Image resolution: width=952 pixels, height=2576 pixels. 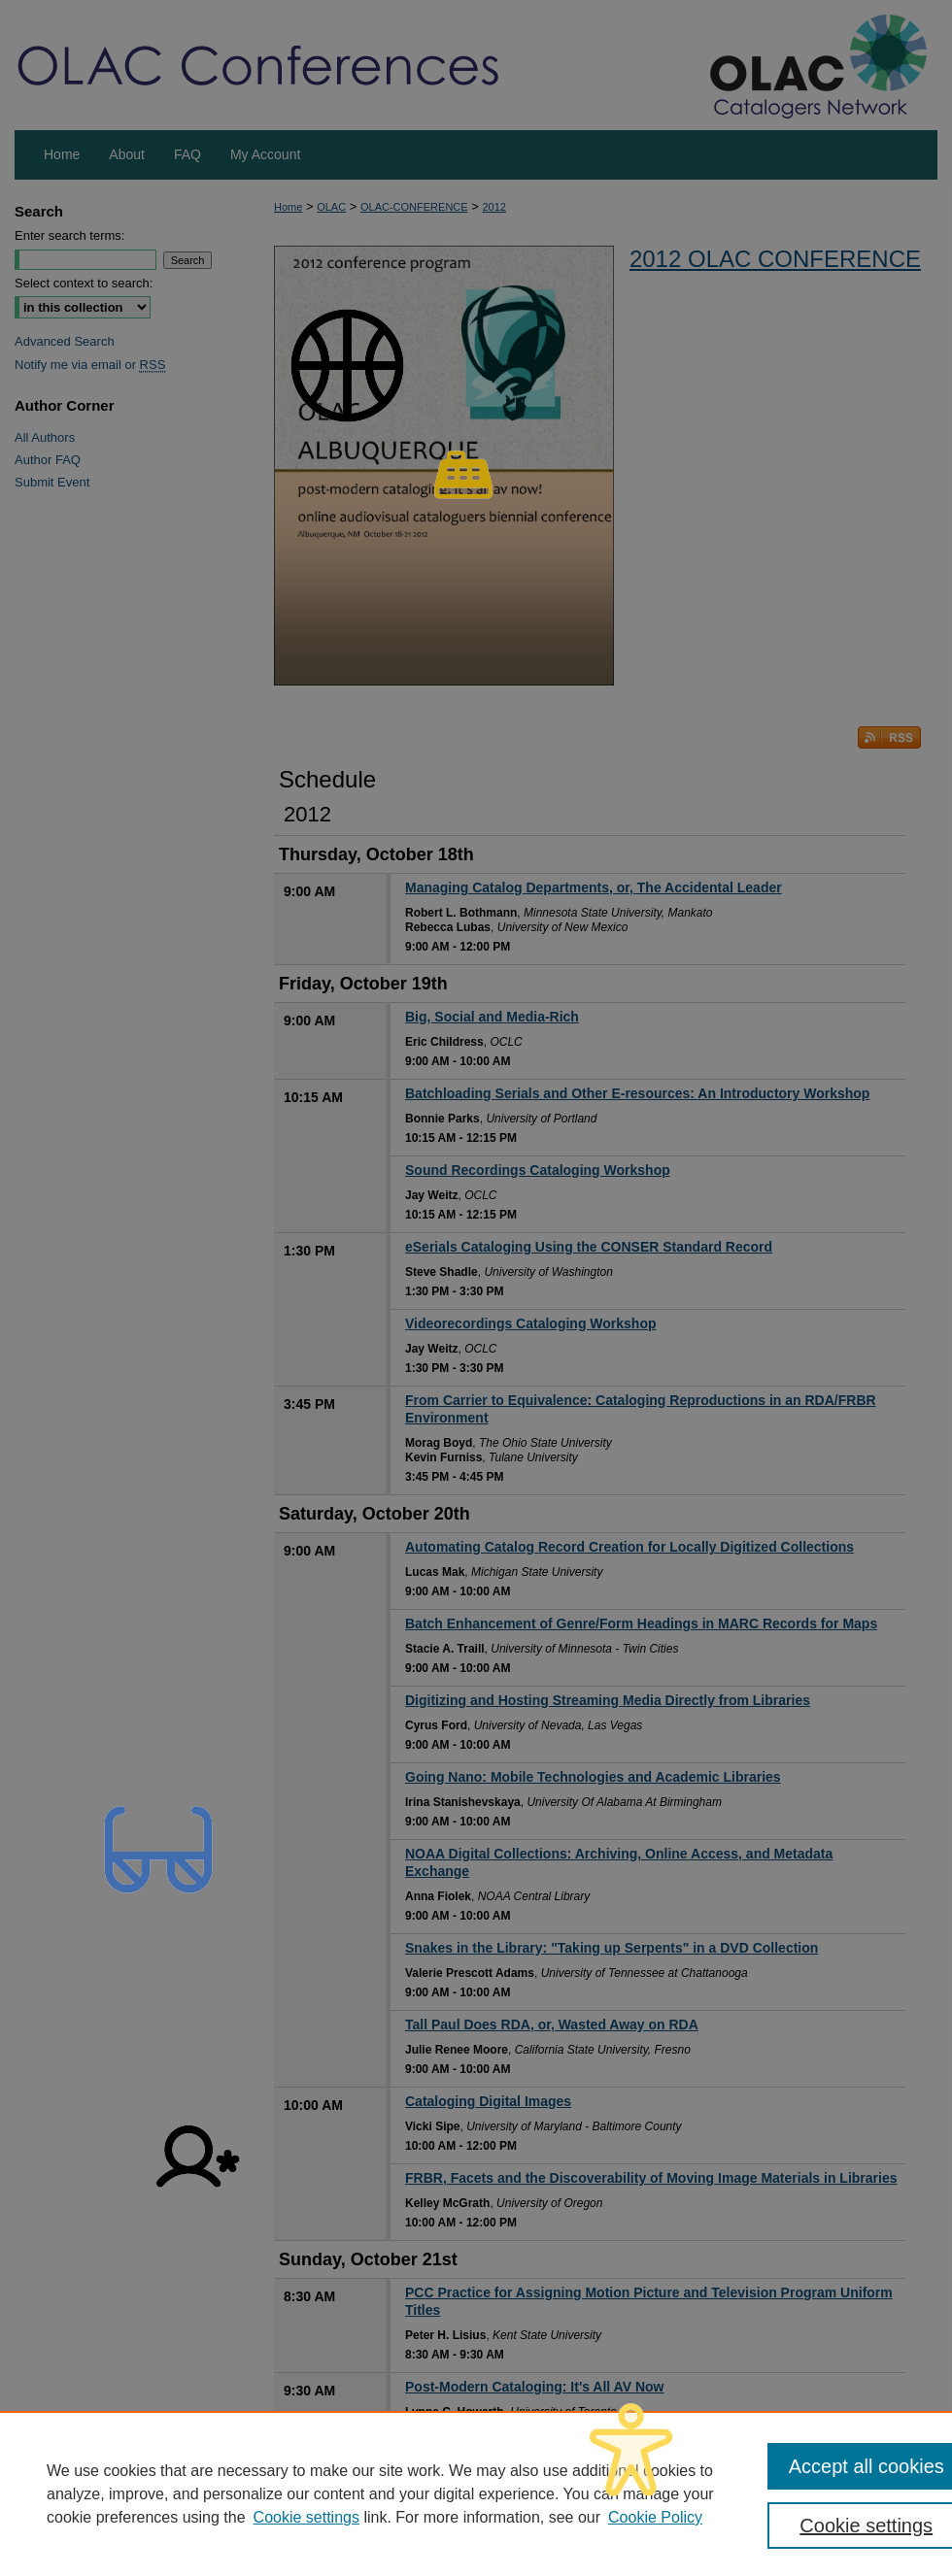 What do you see at coordinates (196, 2158) in the screenshot?
I see `access user settings` at bounding box center [196, 2158].